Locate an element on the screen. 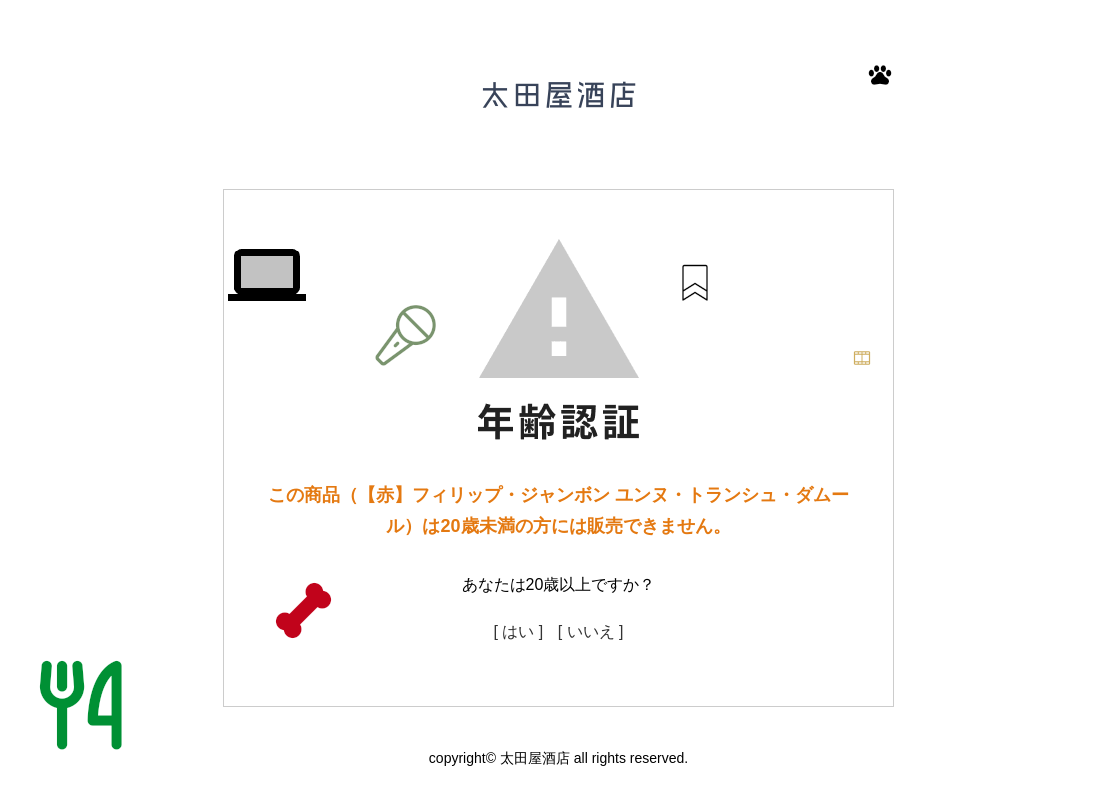  access food and dining options is located at coordinates (82, 703).